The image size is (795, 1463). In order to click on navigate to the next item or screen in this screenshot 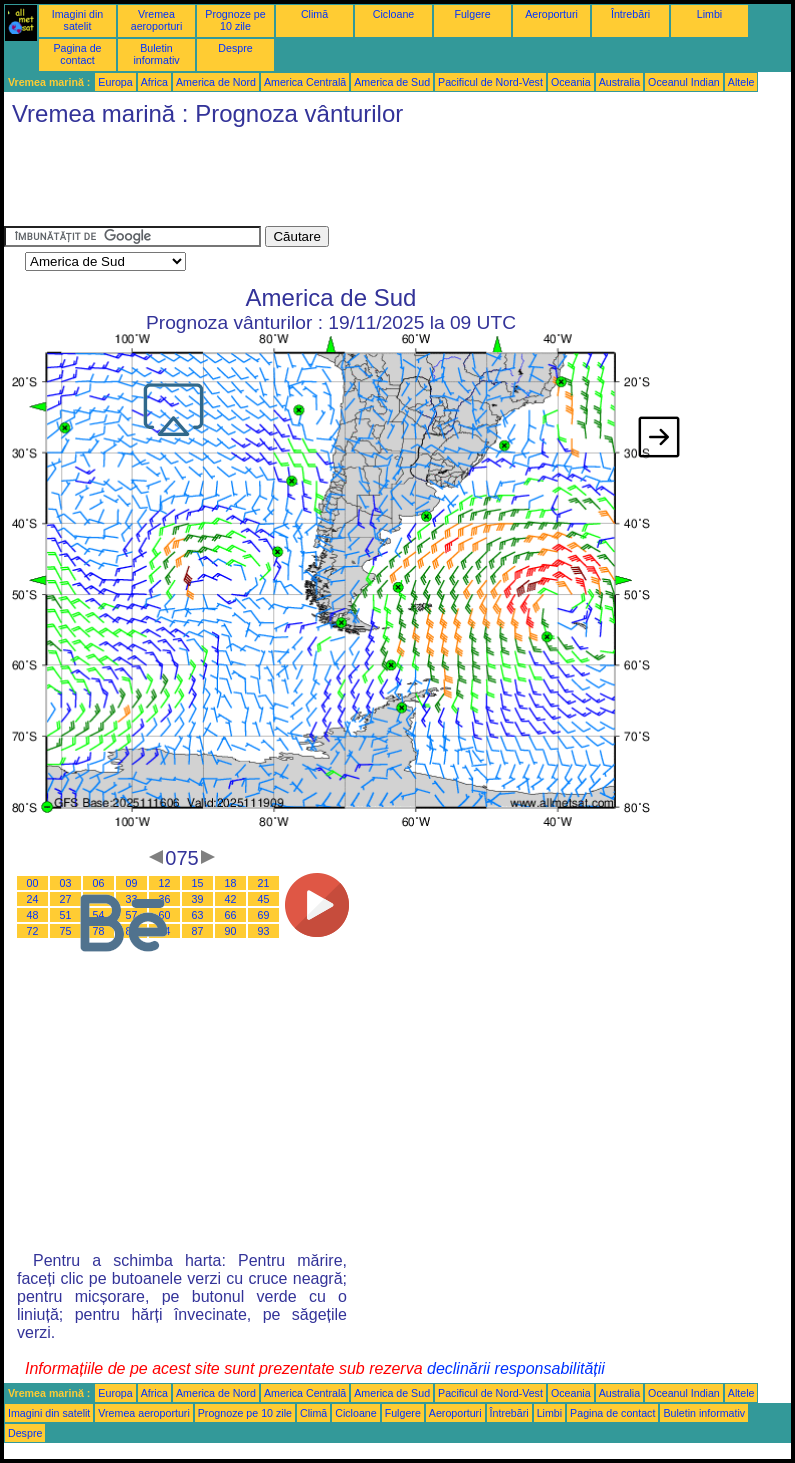, I will do `click(659, 437)`.